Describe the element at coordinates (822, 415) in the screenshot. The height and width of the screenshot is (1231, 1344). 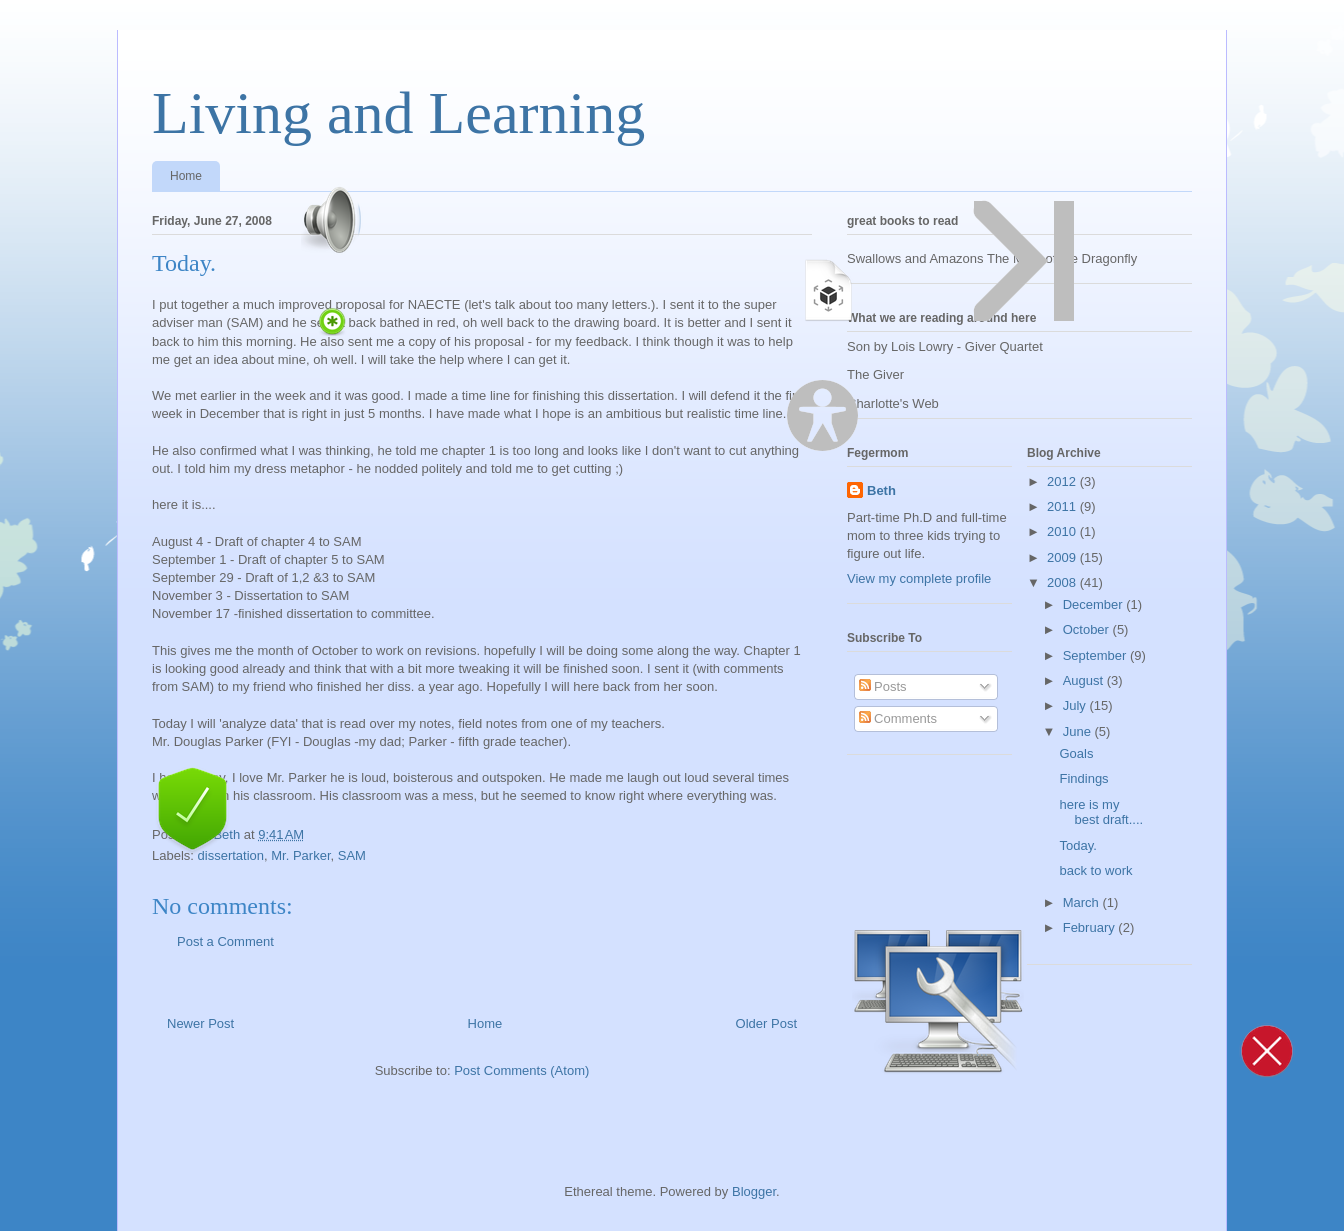
I see `open accessibility settings` at that location.